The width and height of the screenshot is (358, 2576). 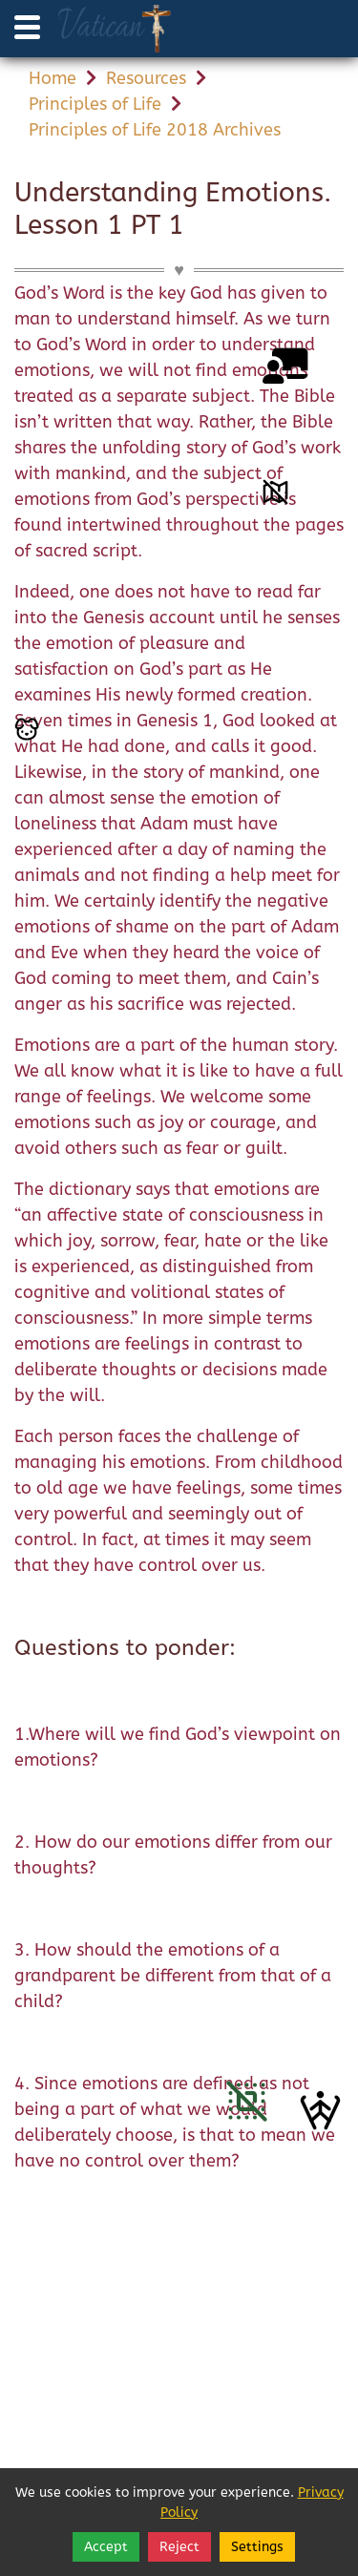 I want to click on access teaching or presentation tools, so click(x=286, y=365).